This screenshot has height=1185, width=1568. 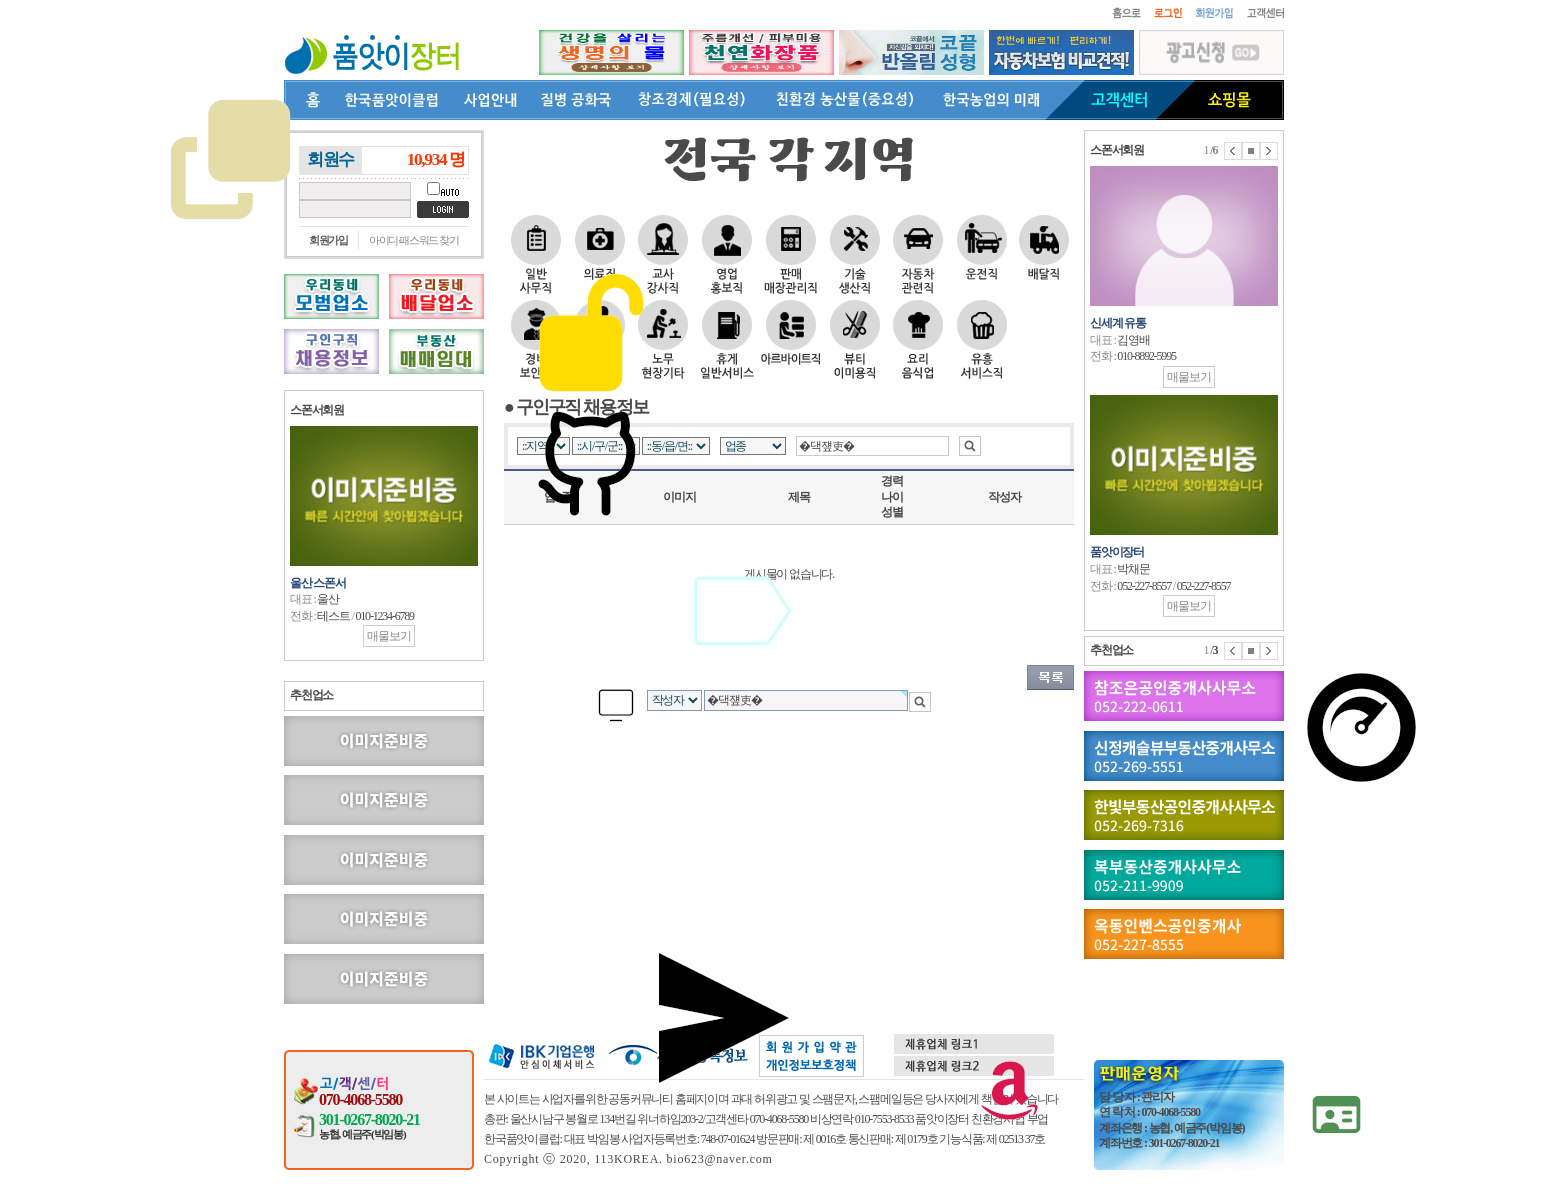 What do you see at coordinates (1361, 727) in the screenshot?
I see `cloudscale.ch cloud hosting service logo` at bounding box center [1361, 727].